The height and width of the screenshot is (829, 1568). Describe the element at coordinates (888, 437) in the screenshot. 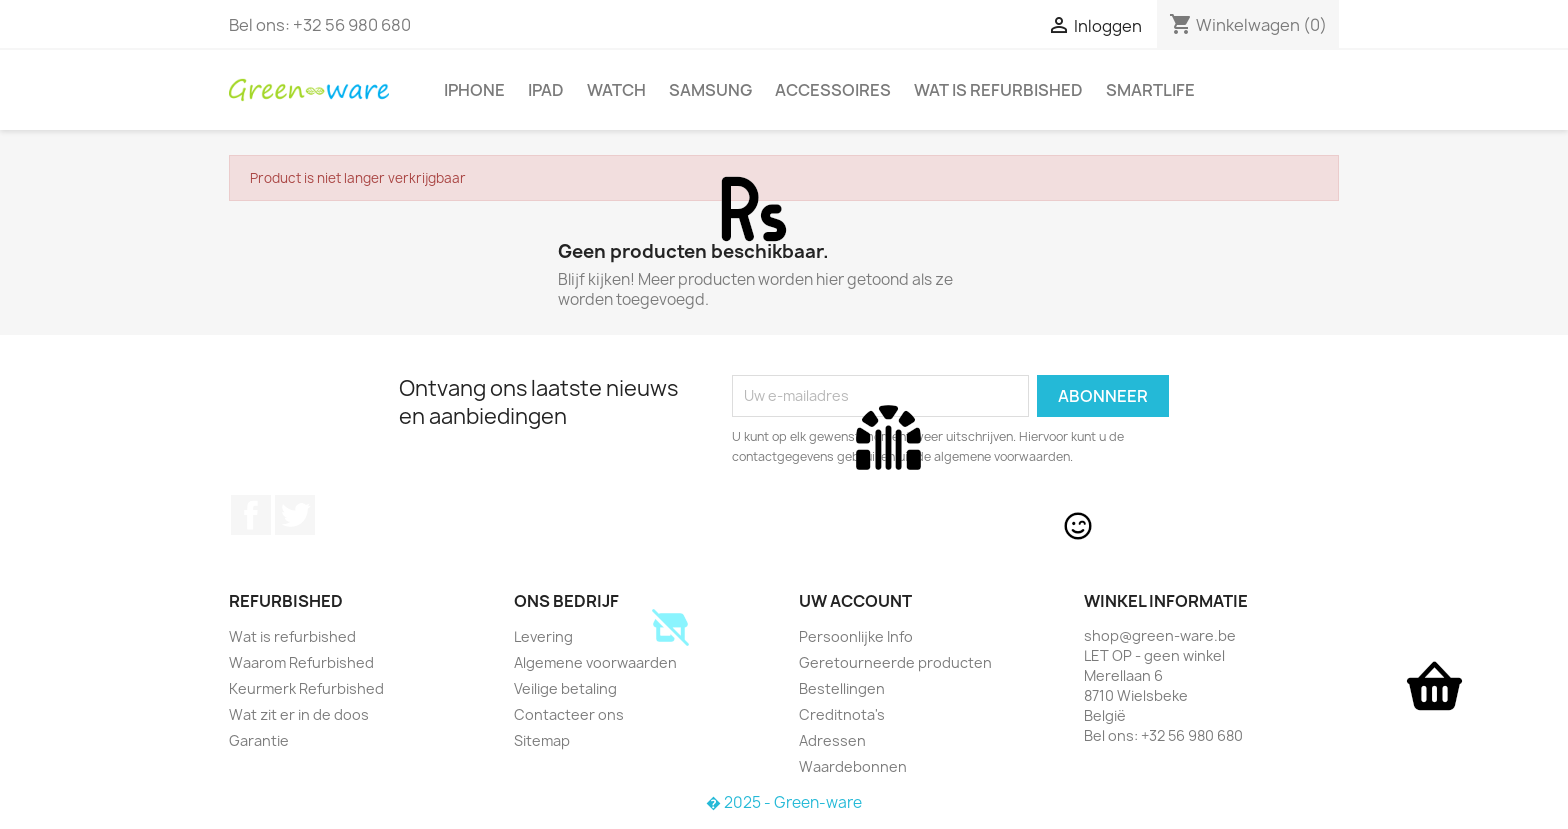

I see `access dungeon or castle-themed game content` at that location.